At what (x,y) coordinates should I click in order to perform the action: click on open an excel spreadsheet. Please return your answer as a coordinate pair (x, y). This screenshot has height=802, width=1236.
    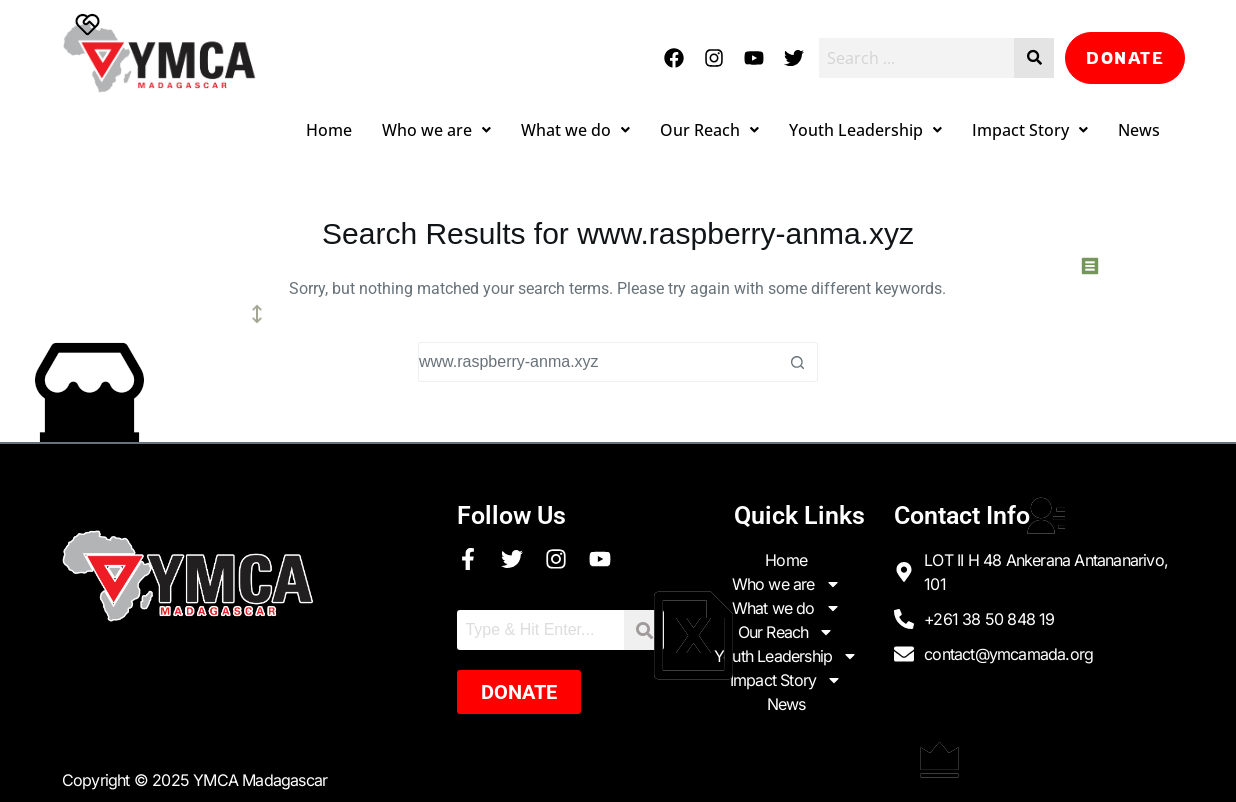
    Looking at the image, I should click on (693, 635).